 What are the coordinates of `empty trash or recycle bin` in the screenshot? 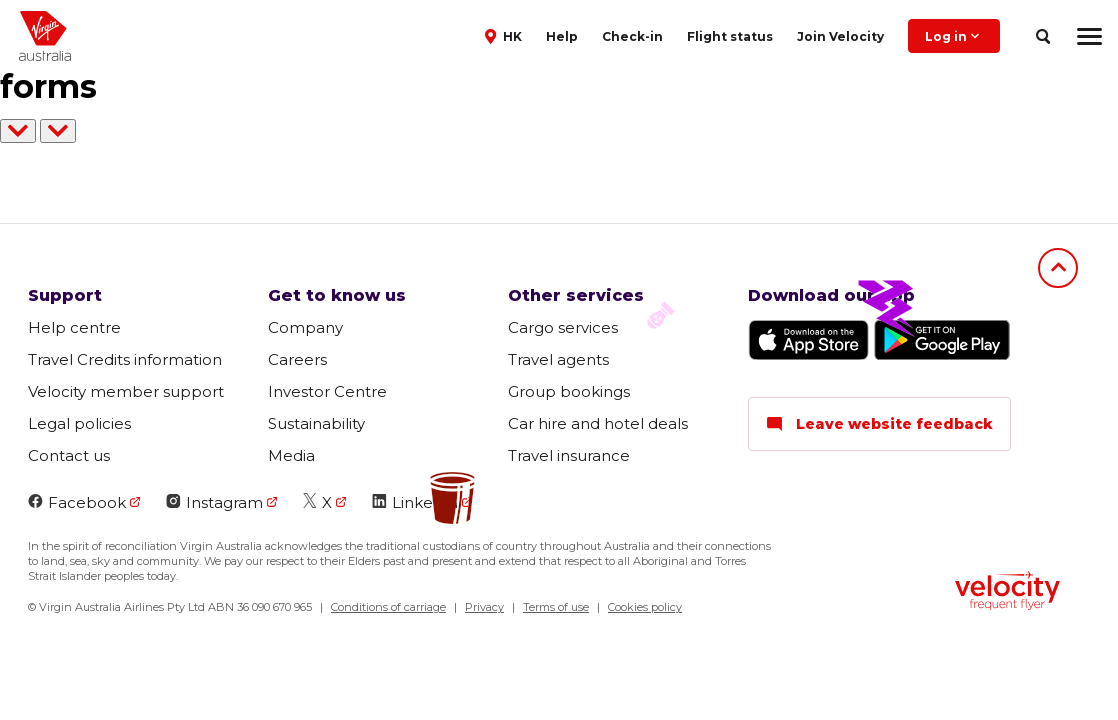 It's located at (452, 489).